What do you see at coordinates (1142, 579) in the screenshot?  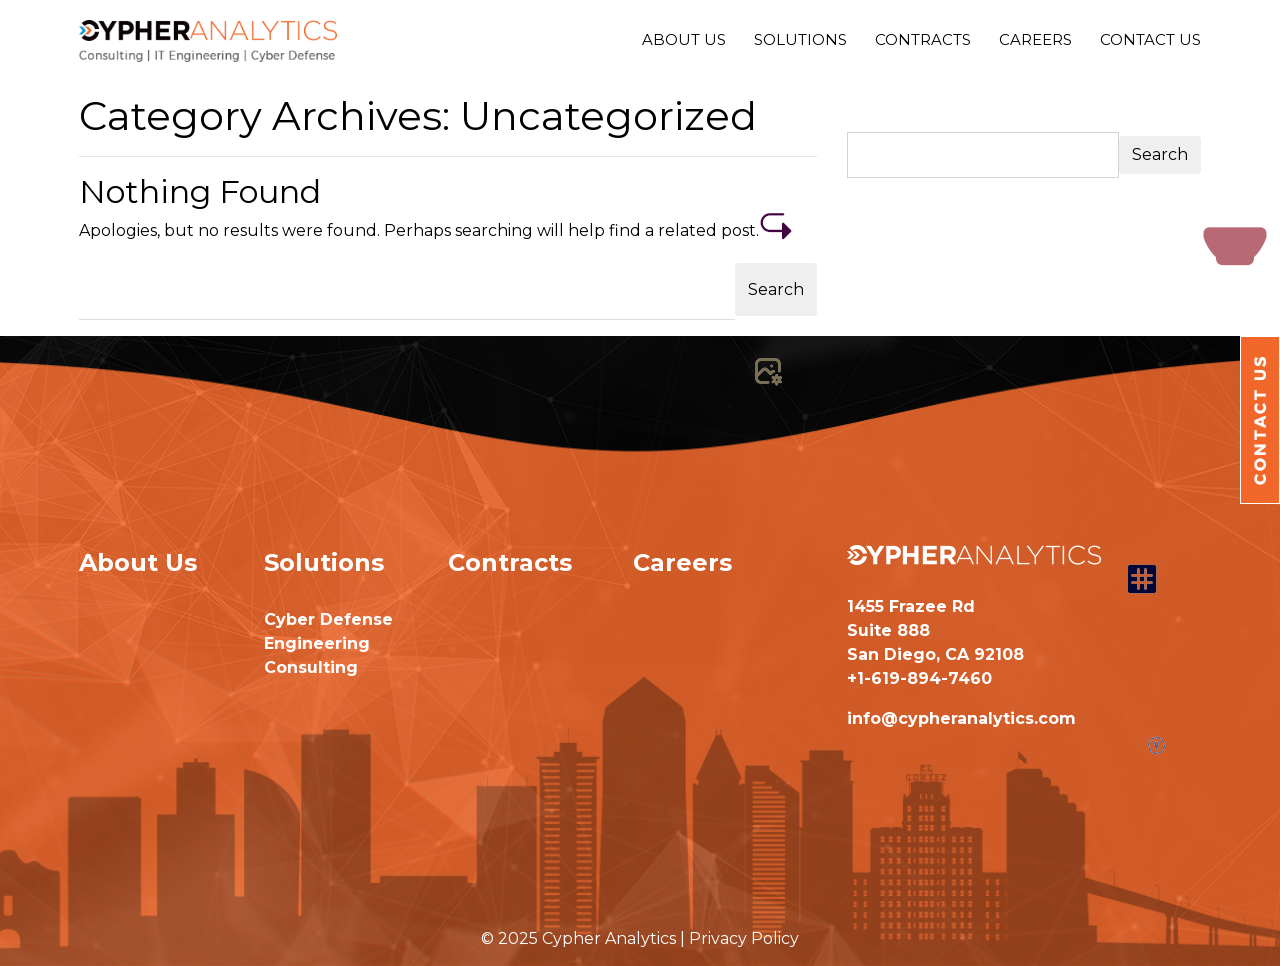 I see `add or browse hashtags` at bounding box center [1142, 579].